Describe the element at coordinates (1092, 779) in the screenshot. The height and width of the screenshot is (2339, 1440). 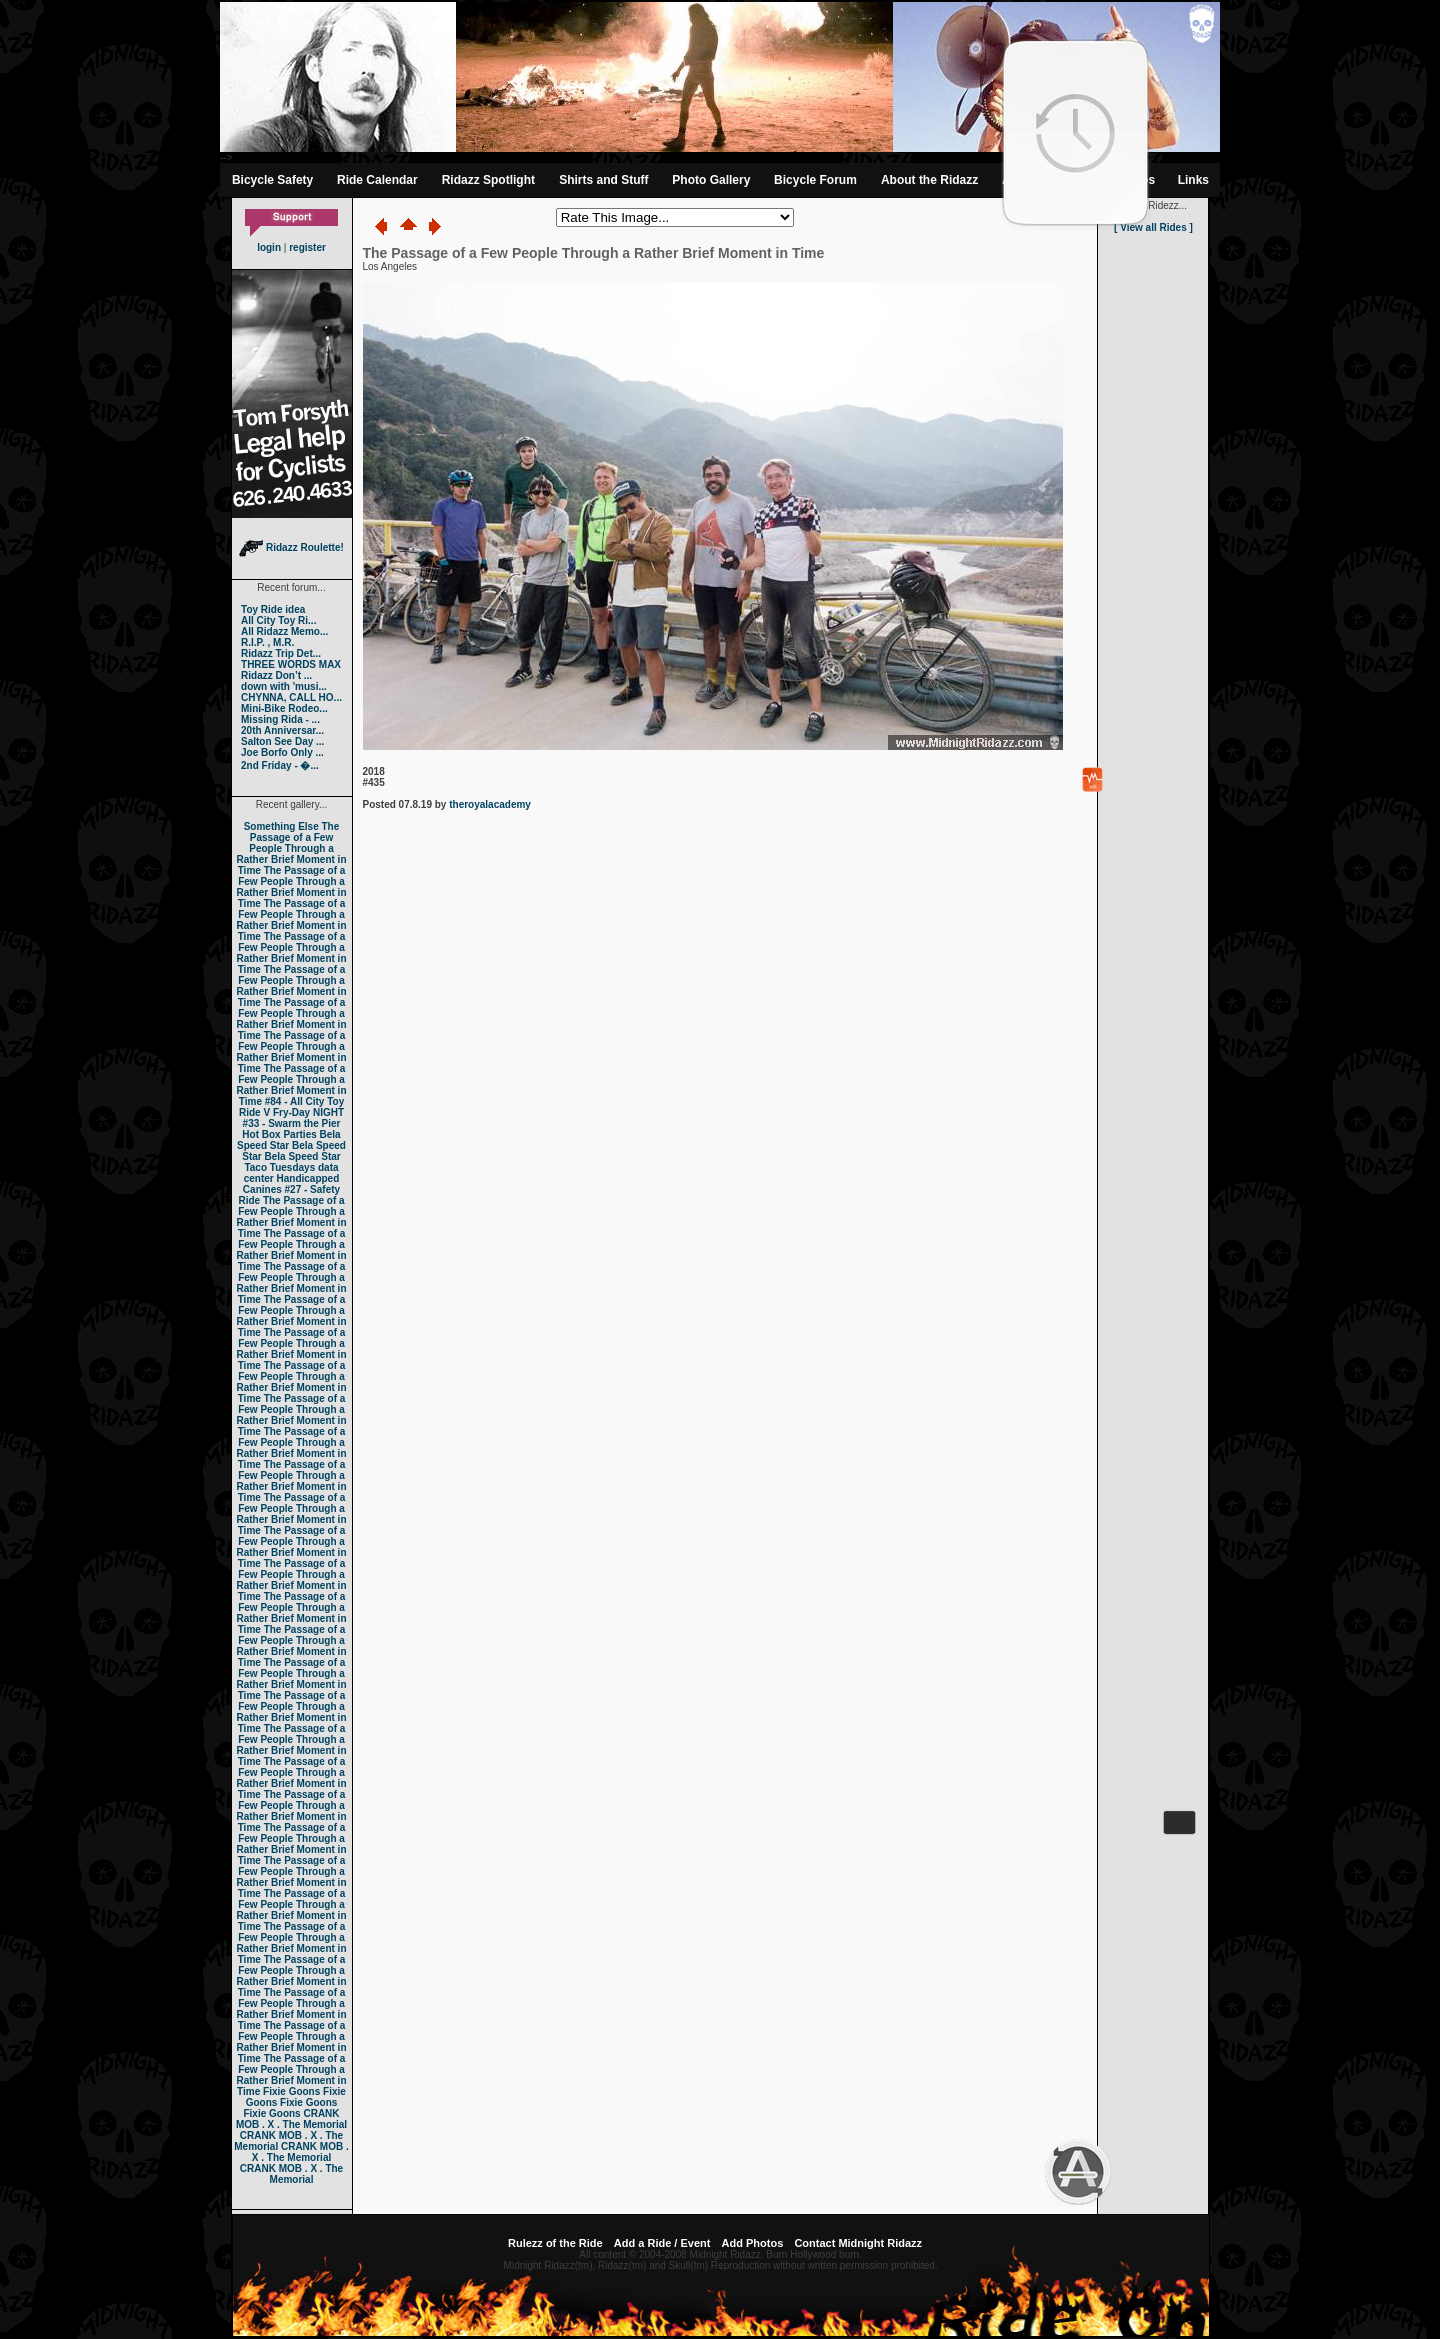
I see `virtualbox virtual disk image file` at that location.